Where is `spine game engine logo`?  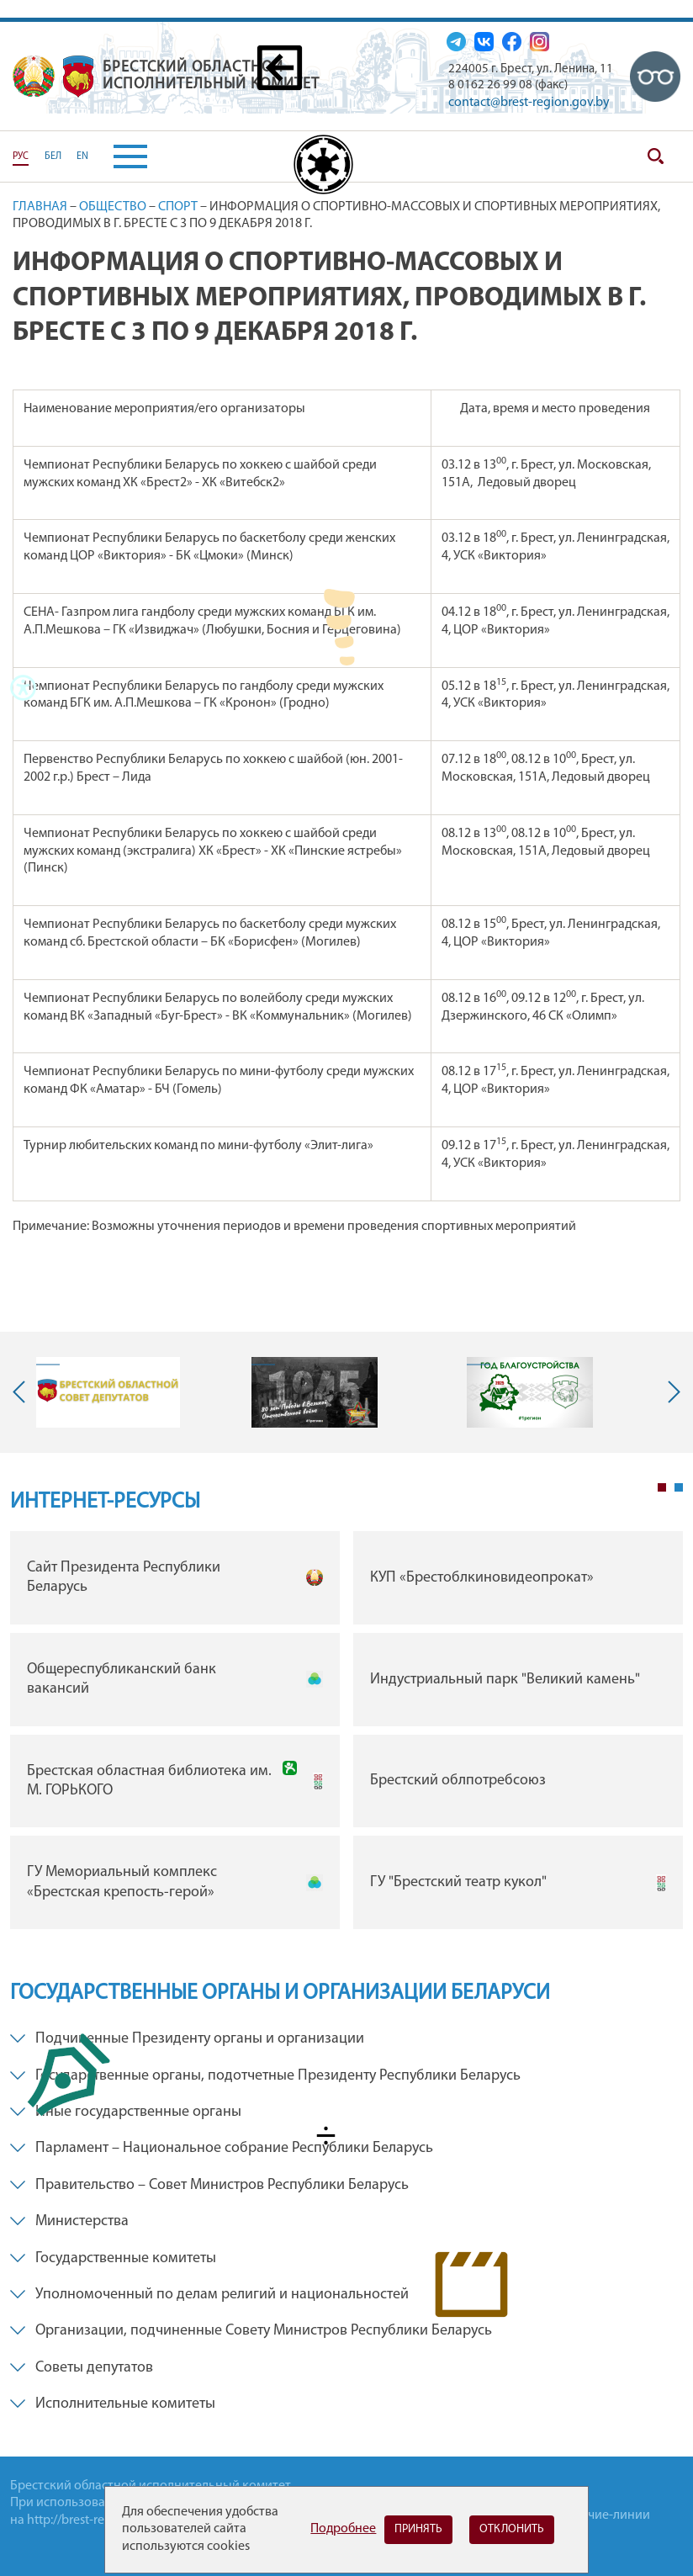
spine game engine logo is located at coordinates (339, 627).